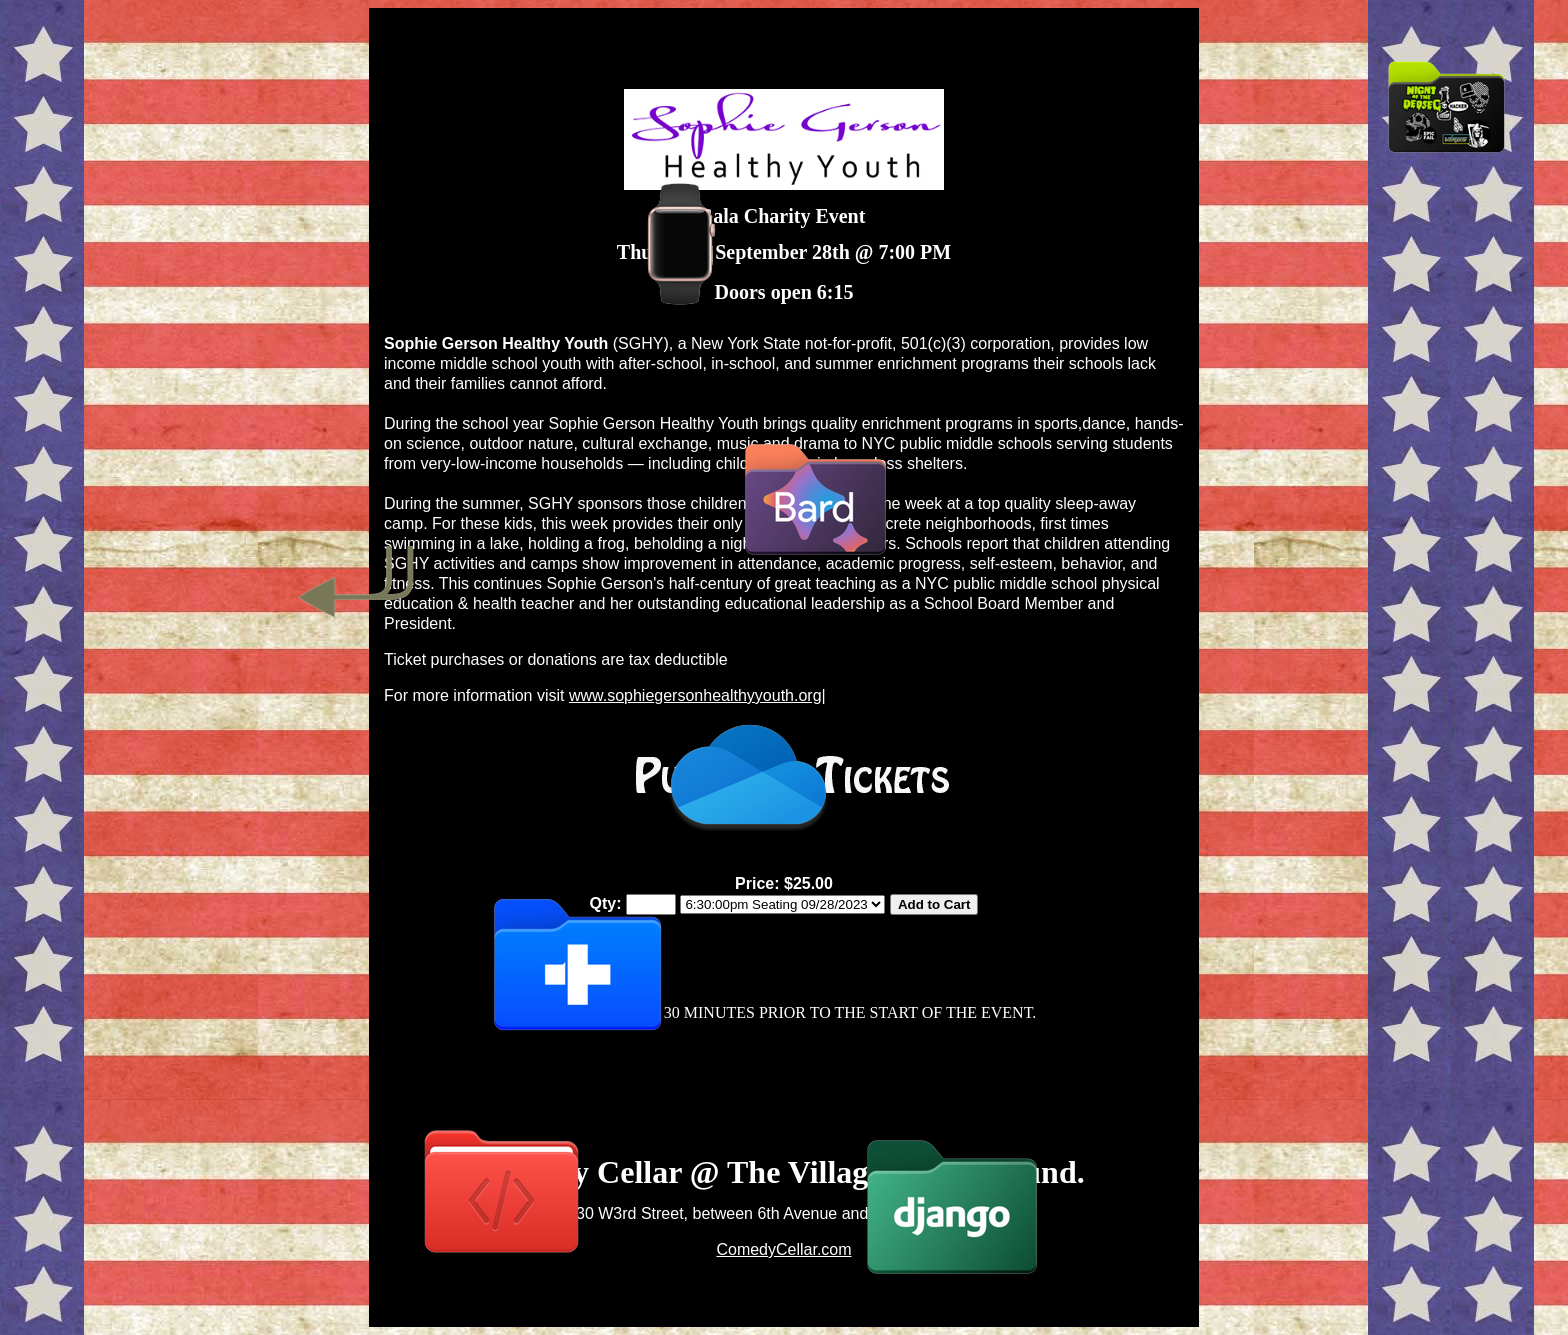 The width and height of the screenshot is (1568, 1335). Describe the element at coordinates (501, 1191) in the screenshot. I see `open folder containing code or development files` at that location.